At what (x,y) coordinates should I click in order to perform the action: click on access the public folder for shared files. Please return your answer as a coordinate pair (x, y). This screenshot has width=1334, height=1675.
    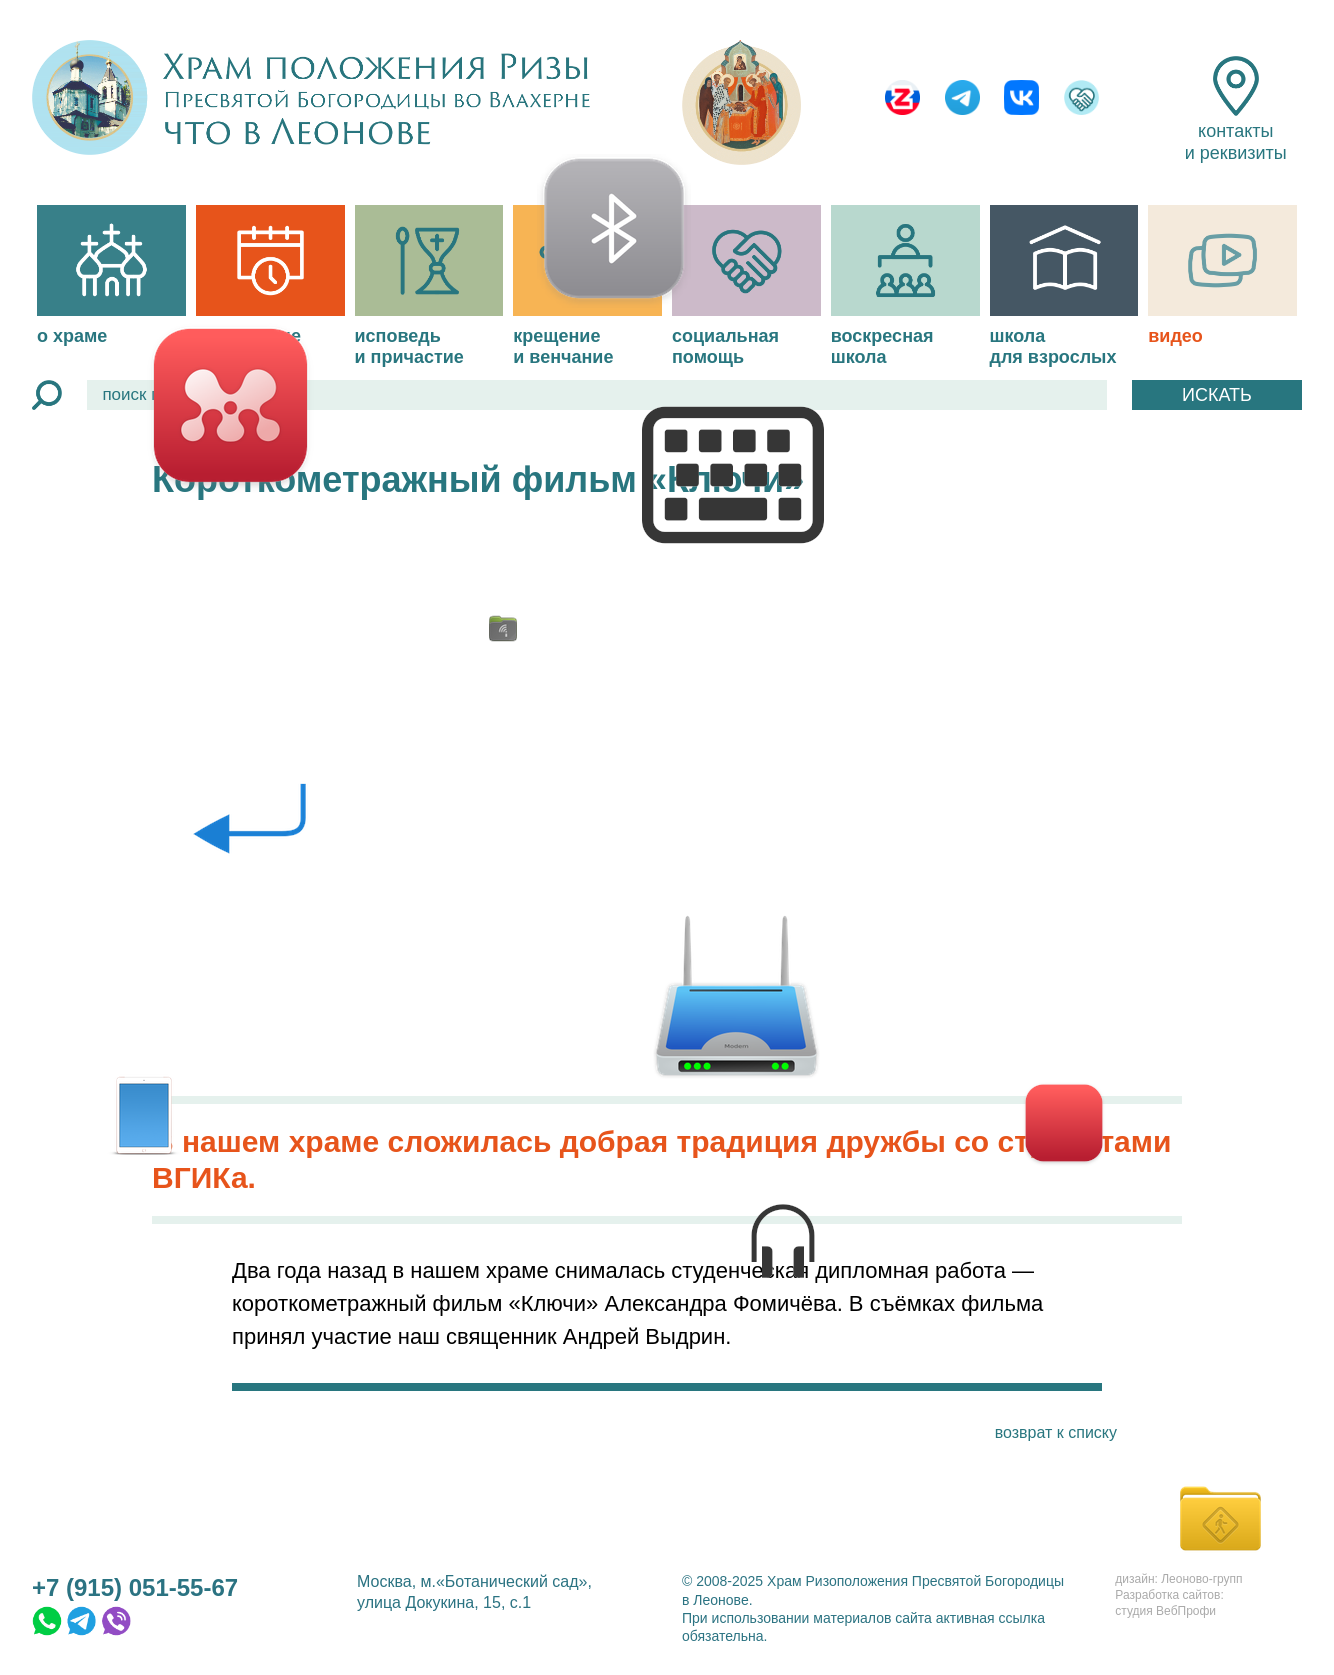
    Looking at the image, I should click on (1220, 1518).